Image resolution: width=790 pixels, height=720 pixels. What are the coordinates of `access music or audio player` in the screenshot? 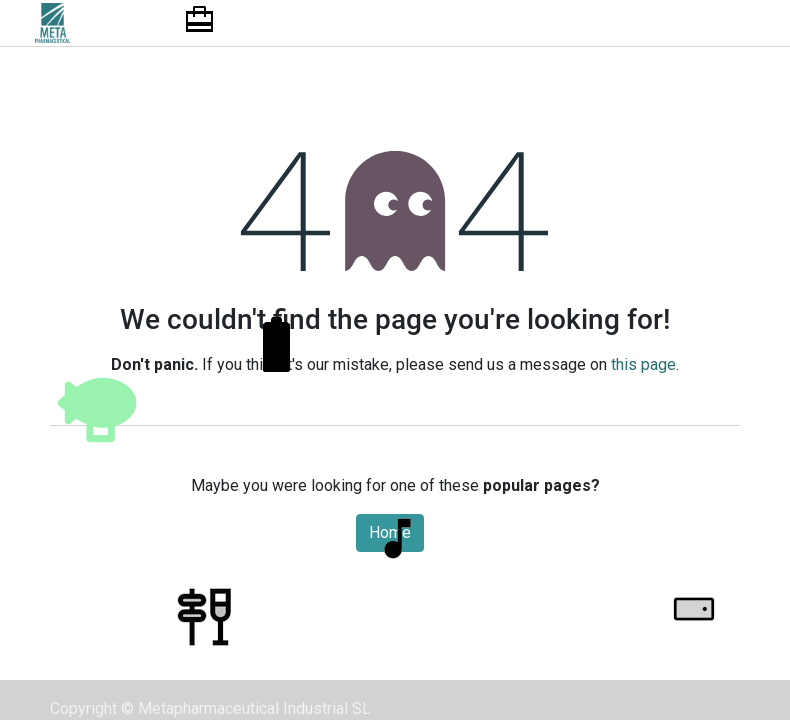 It's located at (397, 538).